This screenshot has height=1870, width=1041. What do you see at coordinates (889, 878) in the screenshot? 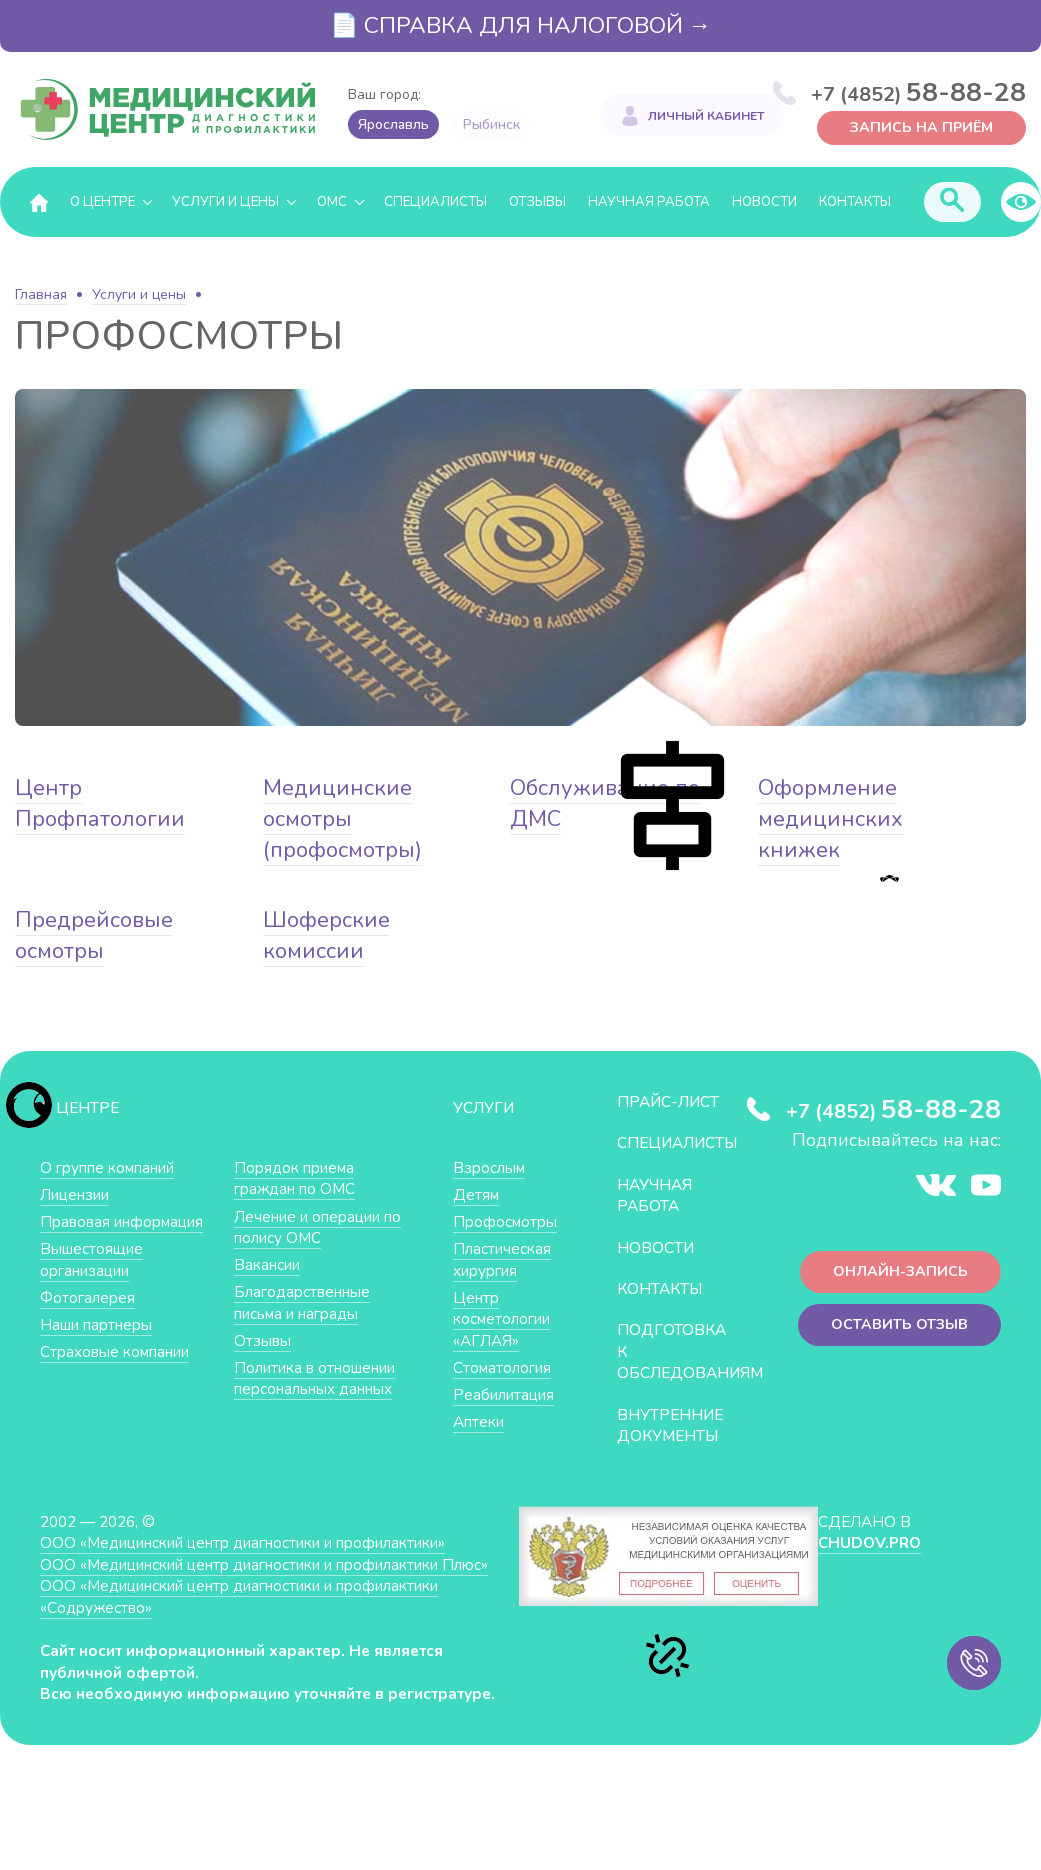
I see `topcoder logo - link to competitive programming platform` at bounding box center [889, 878].